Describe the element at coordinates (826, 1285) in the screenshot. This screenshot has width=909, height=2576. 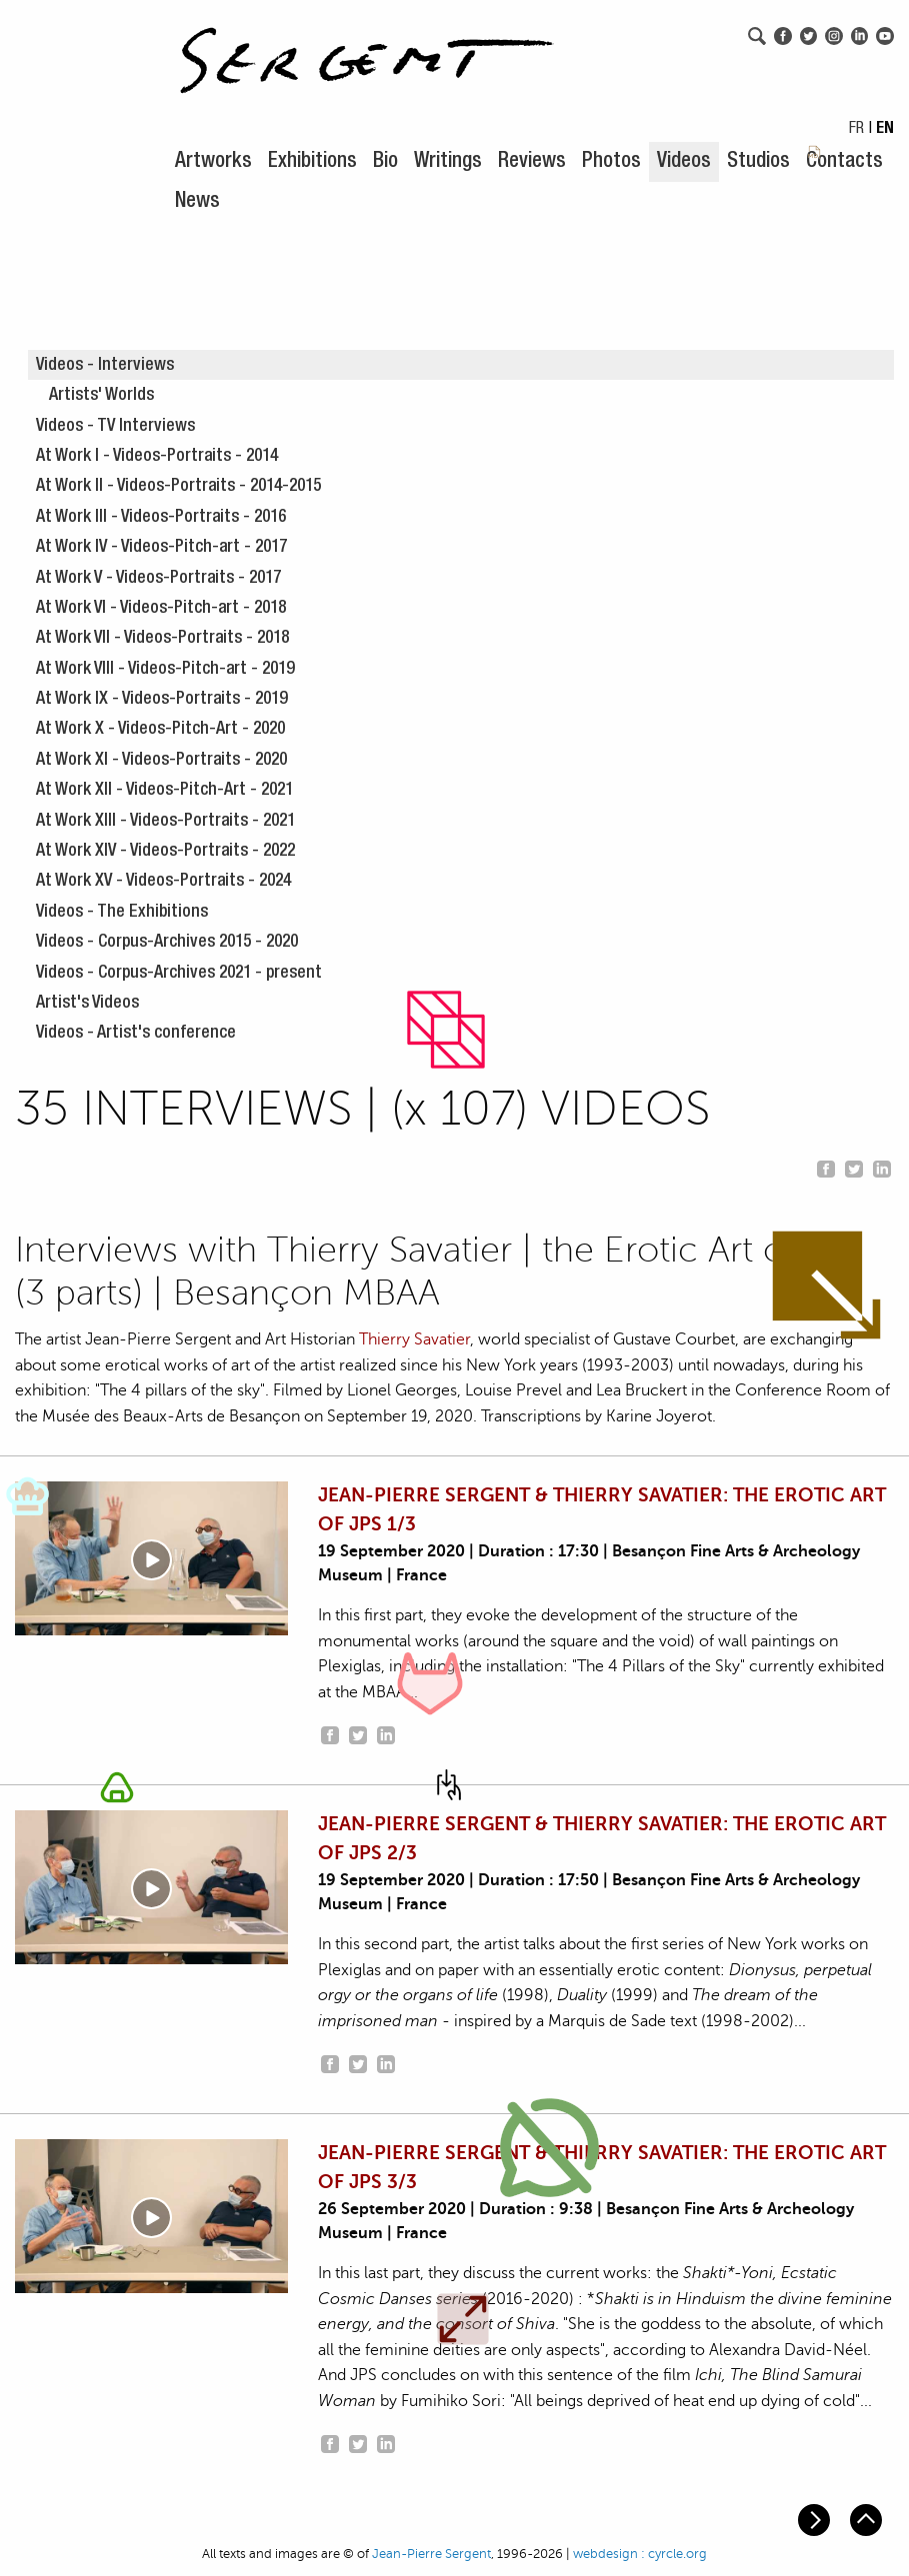
I see `expand content to full screen` at that location.